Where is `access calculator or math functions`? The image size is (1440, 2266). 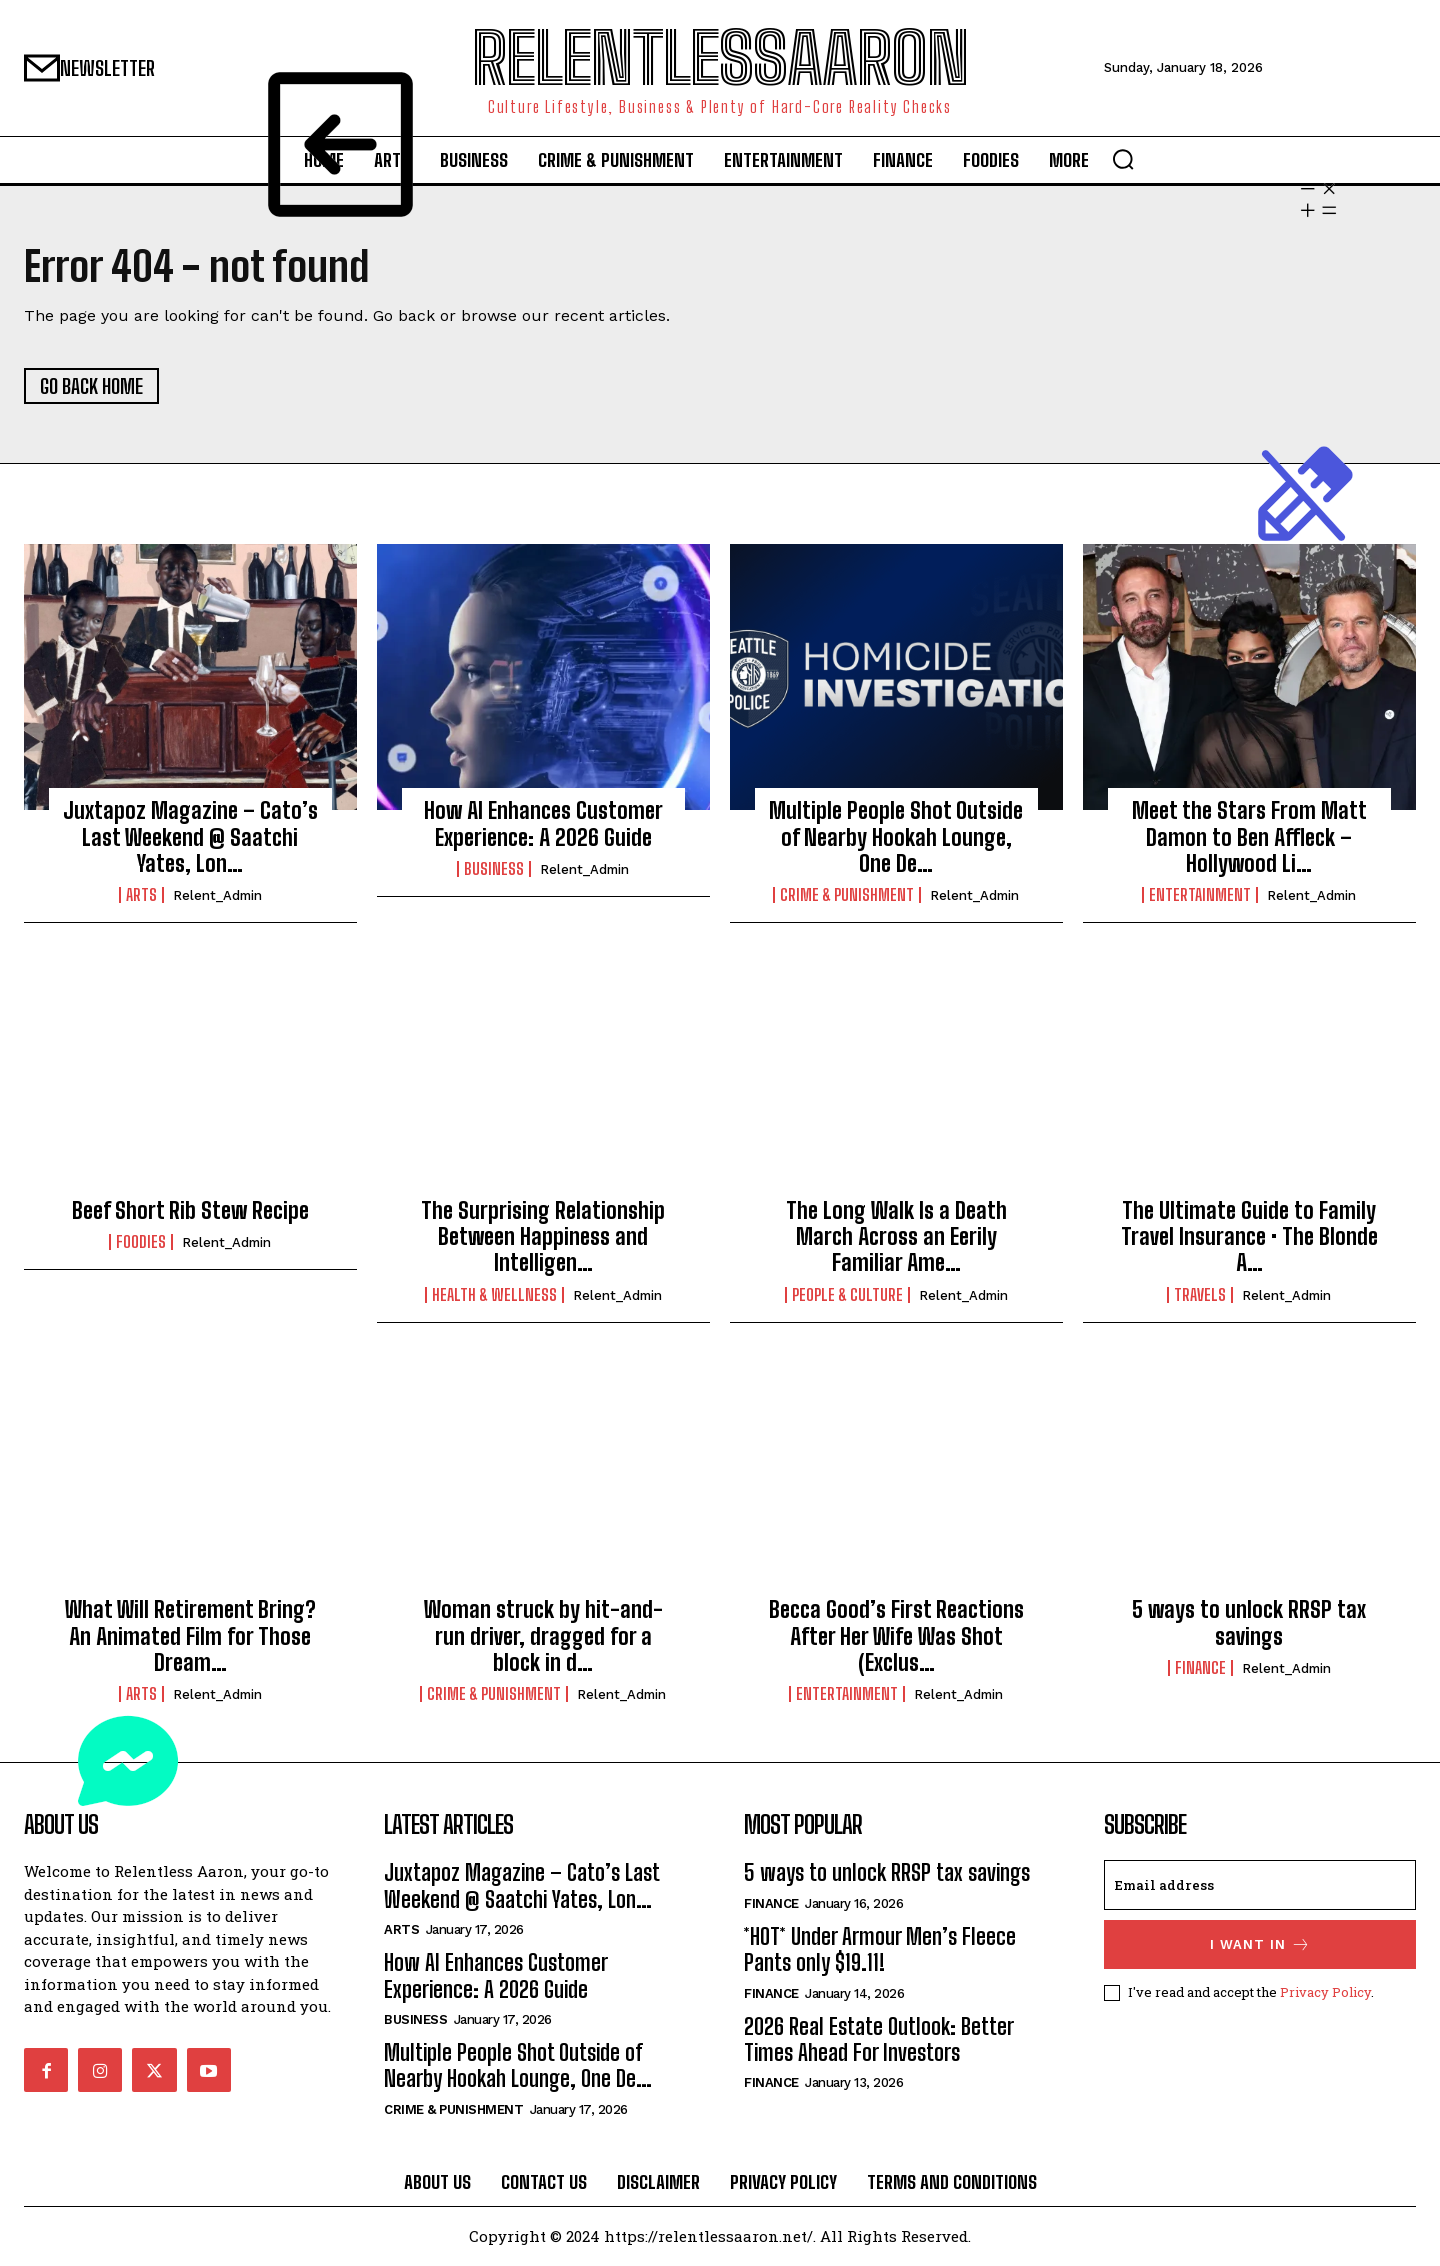 access calculator or math functions is located at coordinates (1318, 199).